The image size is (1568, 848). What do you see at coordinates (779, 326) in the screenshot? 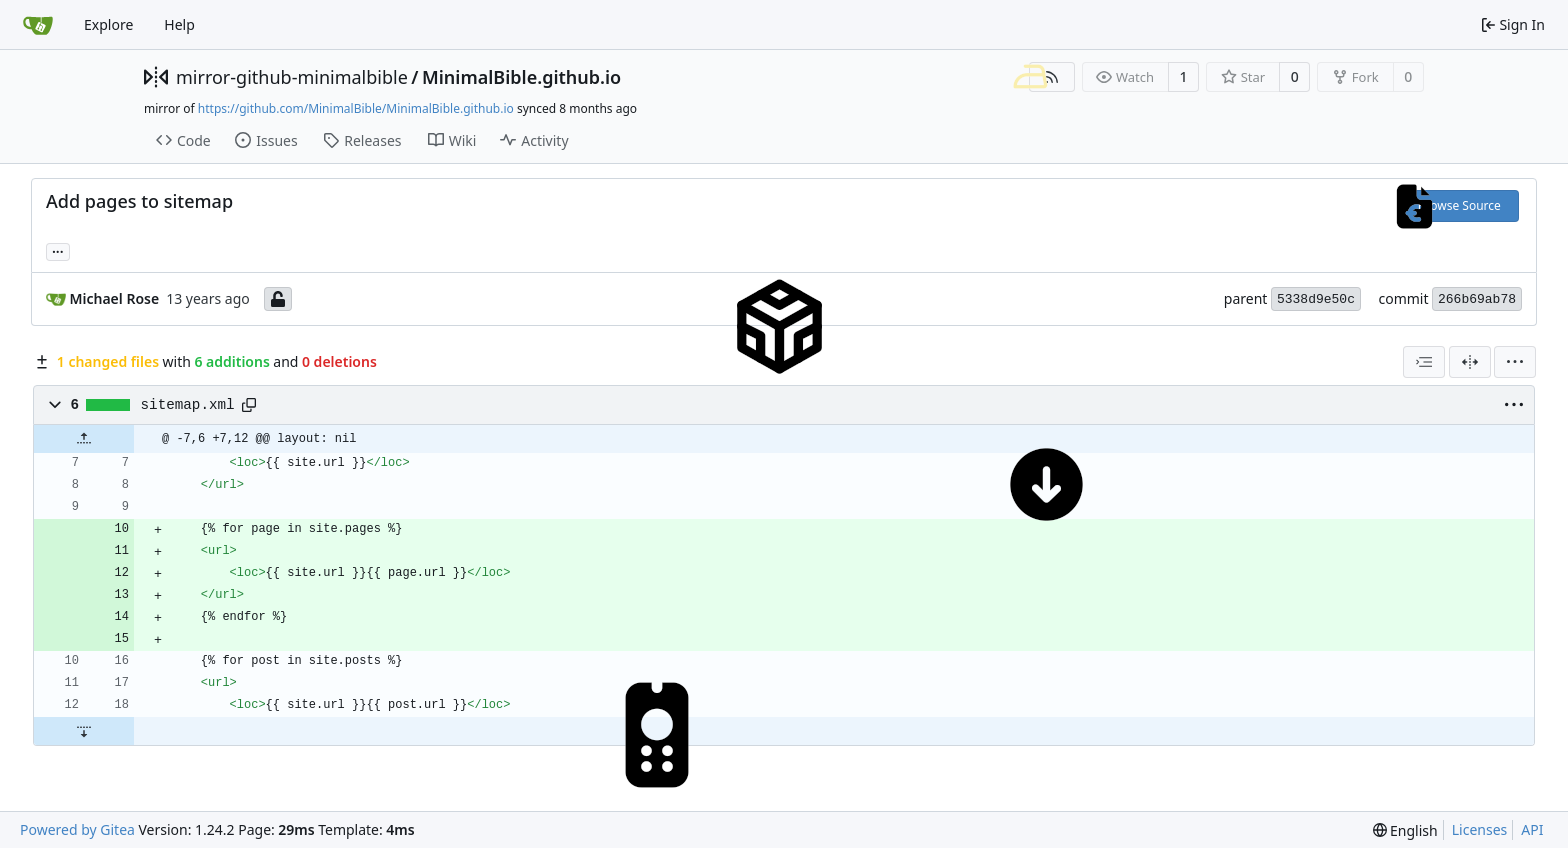
I see `open CodeSandbox development environment` at bounding box center [779, 326].